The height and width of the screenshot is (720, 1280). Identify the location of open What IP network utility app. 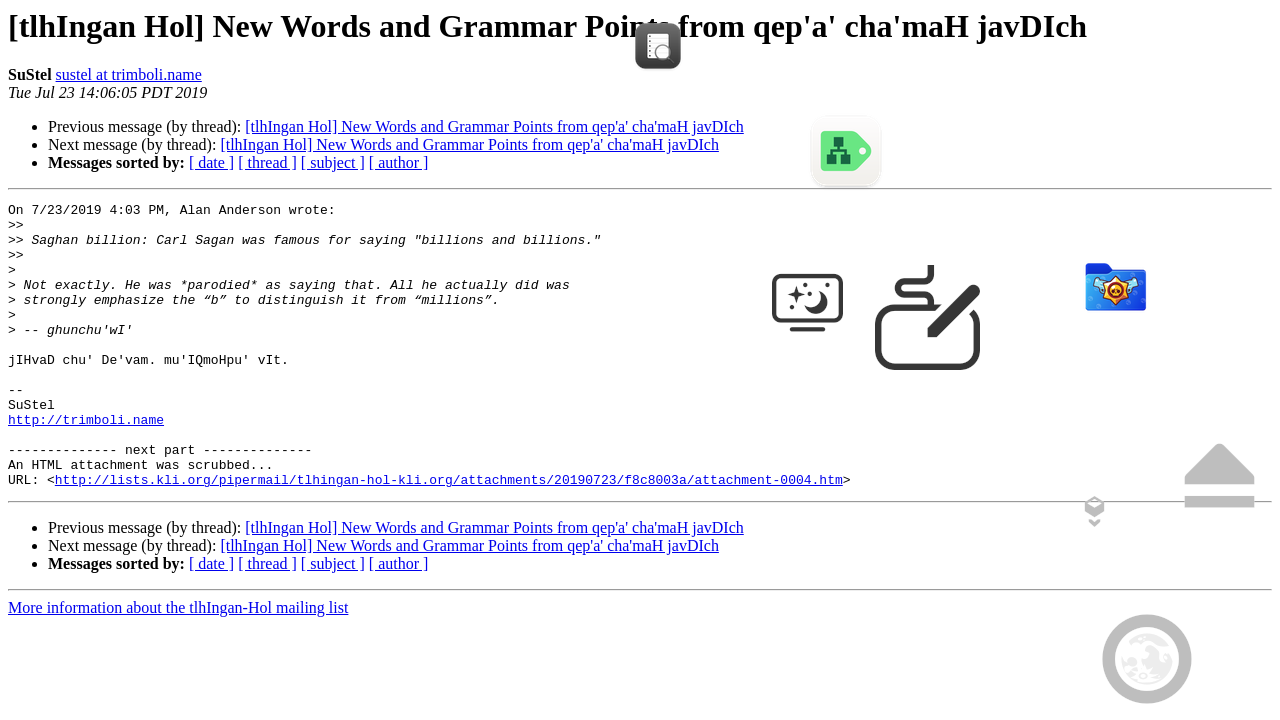
(846, 151).